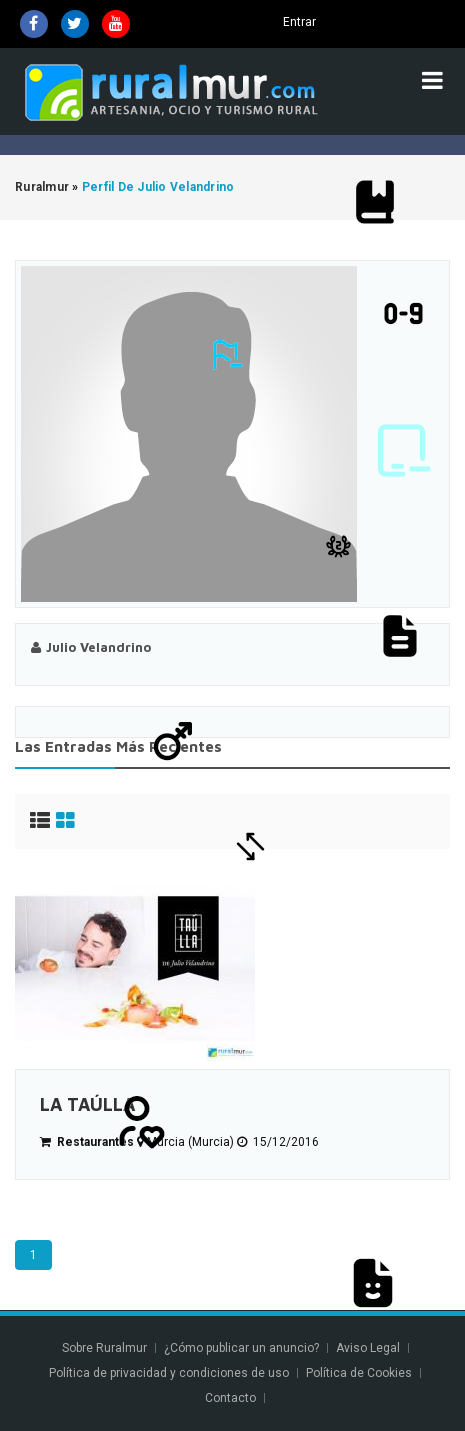 The width and height of the screenshot is (465, 1431). What do you see at coordinates (338, 546) in the screenshot?
I see `indicates second place ranking or achievement` at bounding box center [338, 546].